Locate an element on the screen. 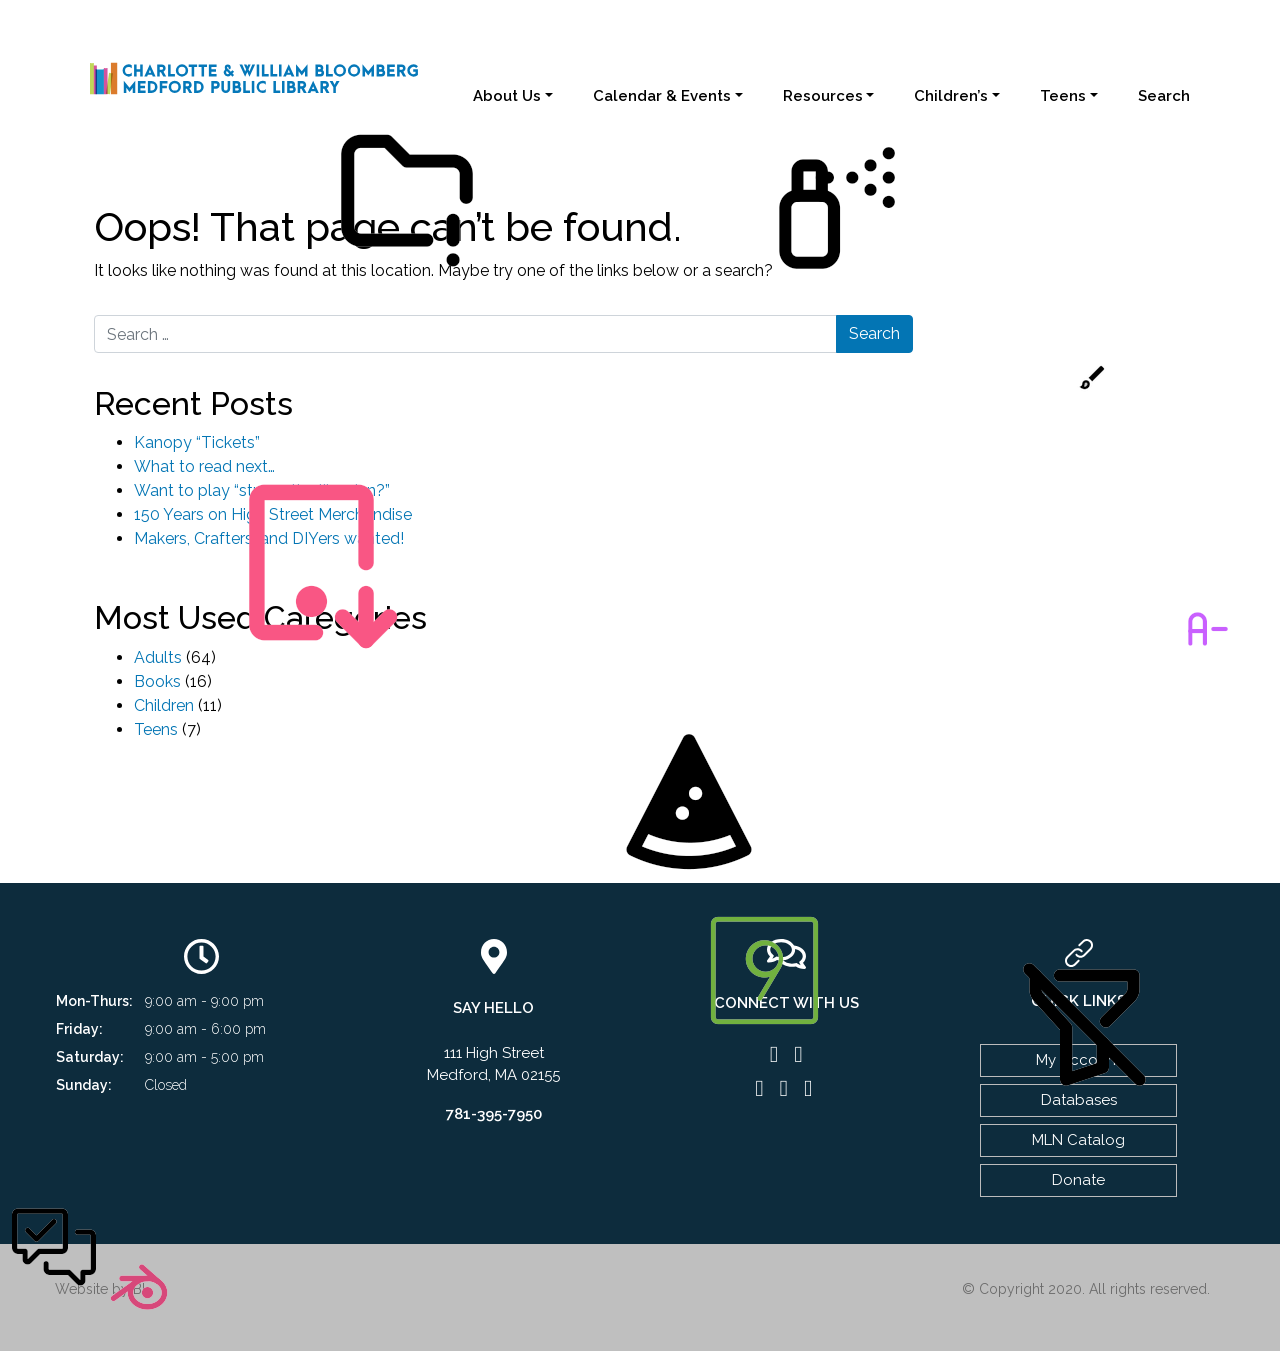 The width and height of the screenshot is (1280, 1351). clear all active filters is located at coordinates (1084, 1024).